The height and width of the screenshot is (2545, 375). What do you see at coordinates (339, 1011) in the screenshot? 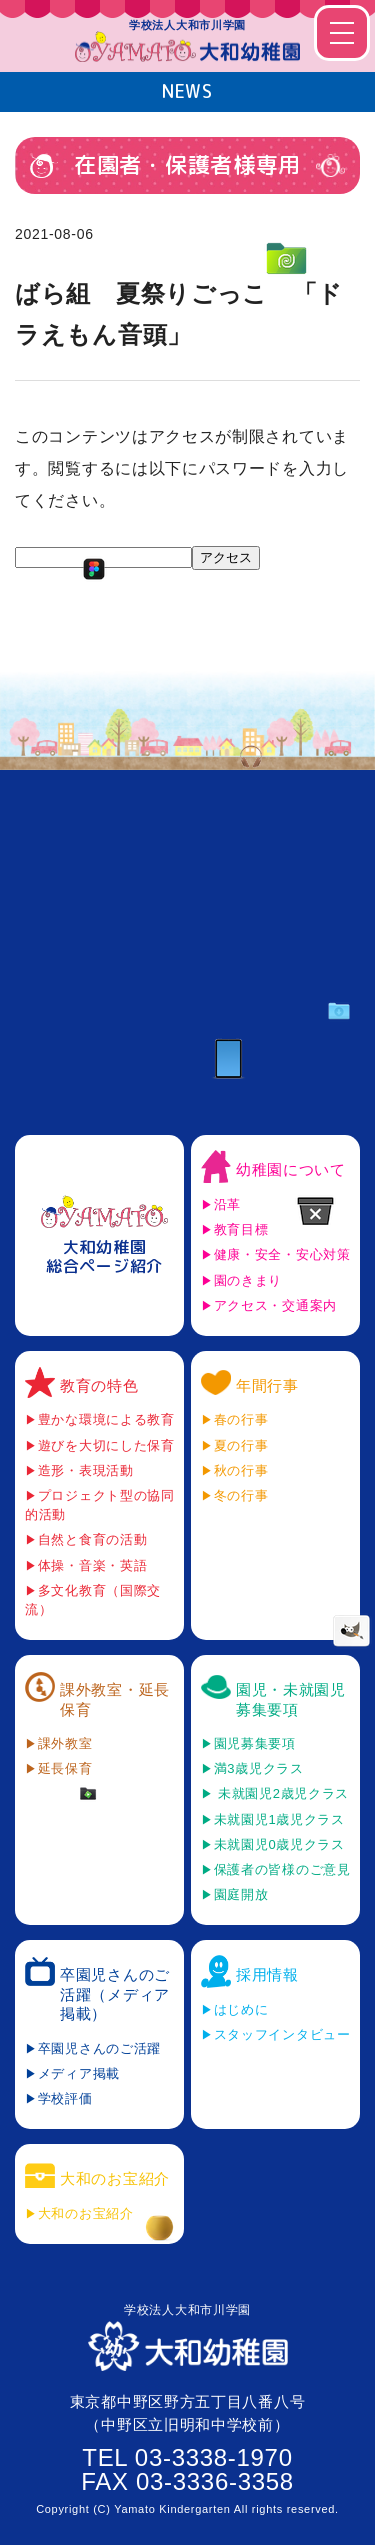
I see `open your downloads folder` at bounding box center [339, 1011].